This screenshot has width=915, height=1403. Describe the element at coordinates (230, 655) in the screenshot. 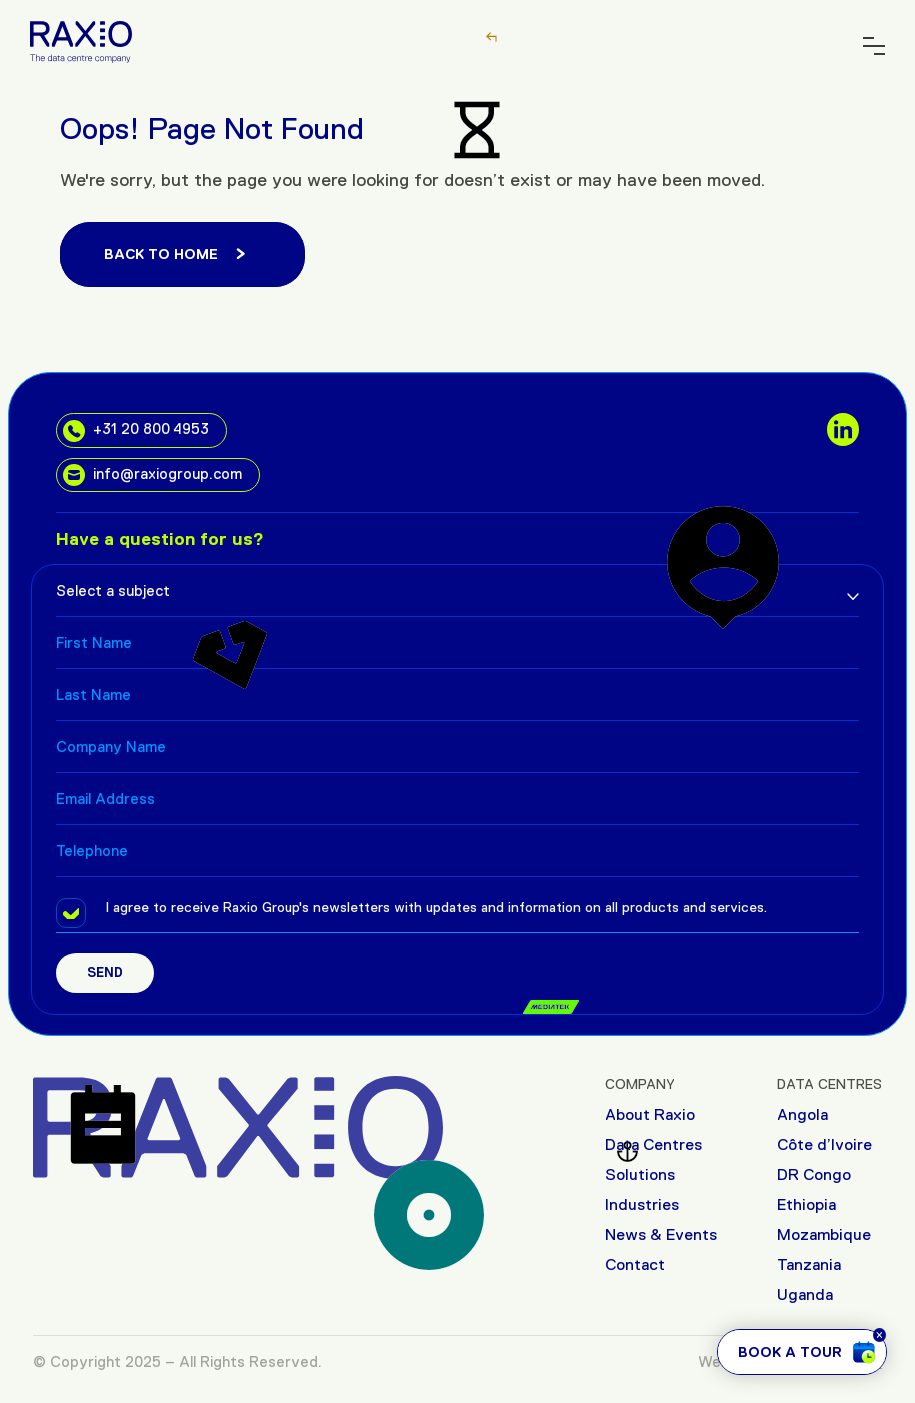

I see `open obtainium app` at that location.